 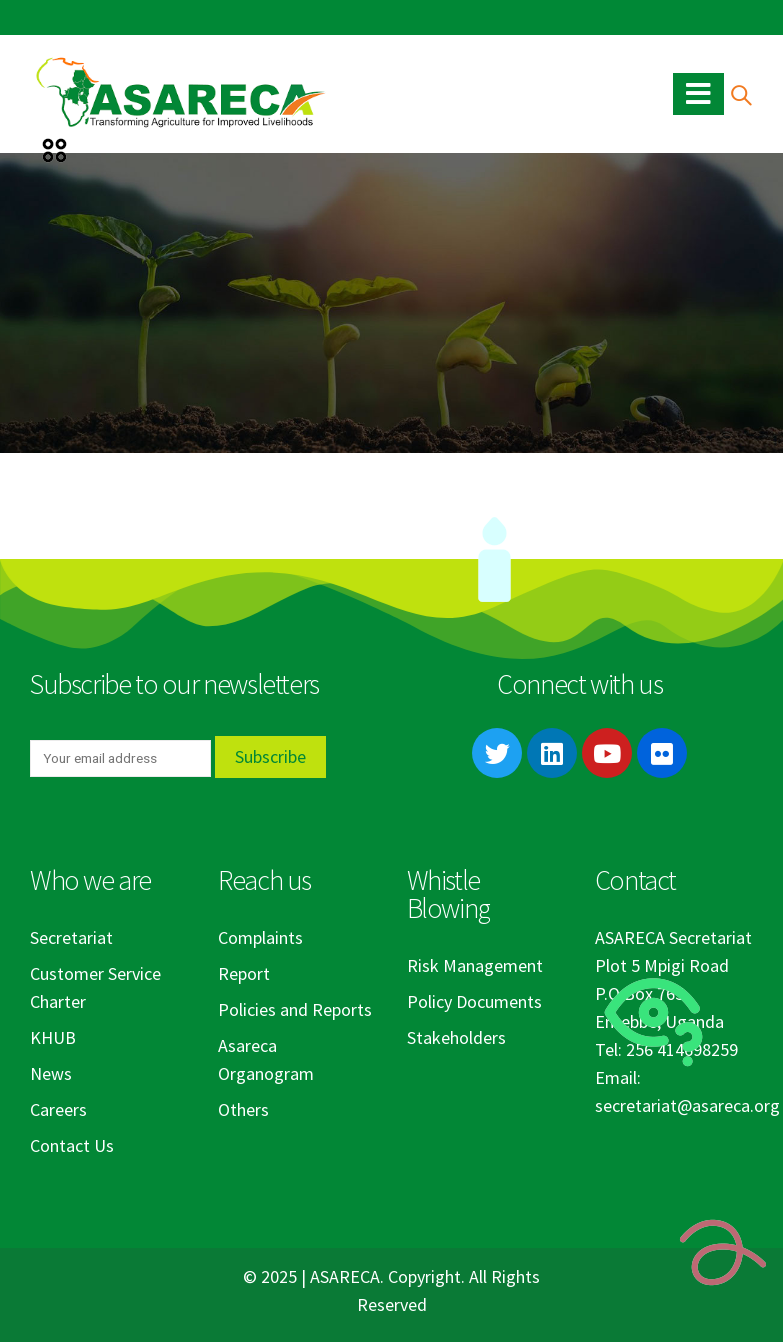 What do you see at coordinates (653, 1012) in the screenshot?
I see `check visibility settings or status` at bounding box center [653, 1012].